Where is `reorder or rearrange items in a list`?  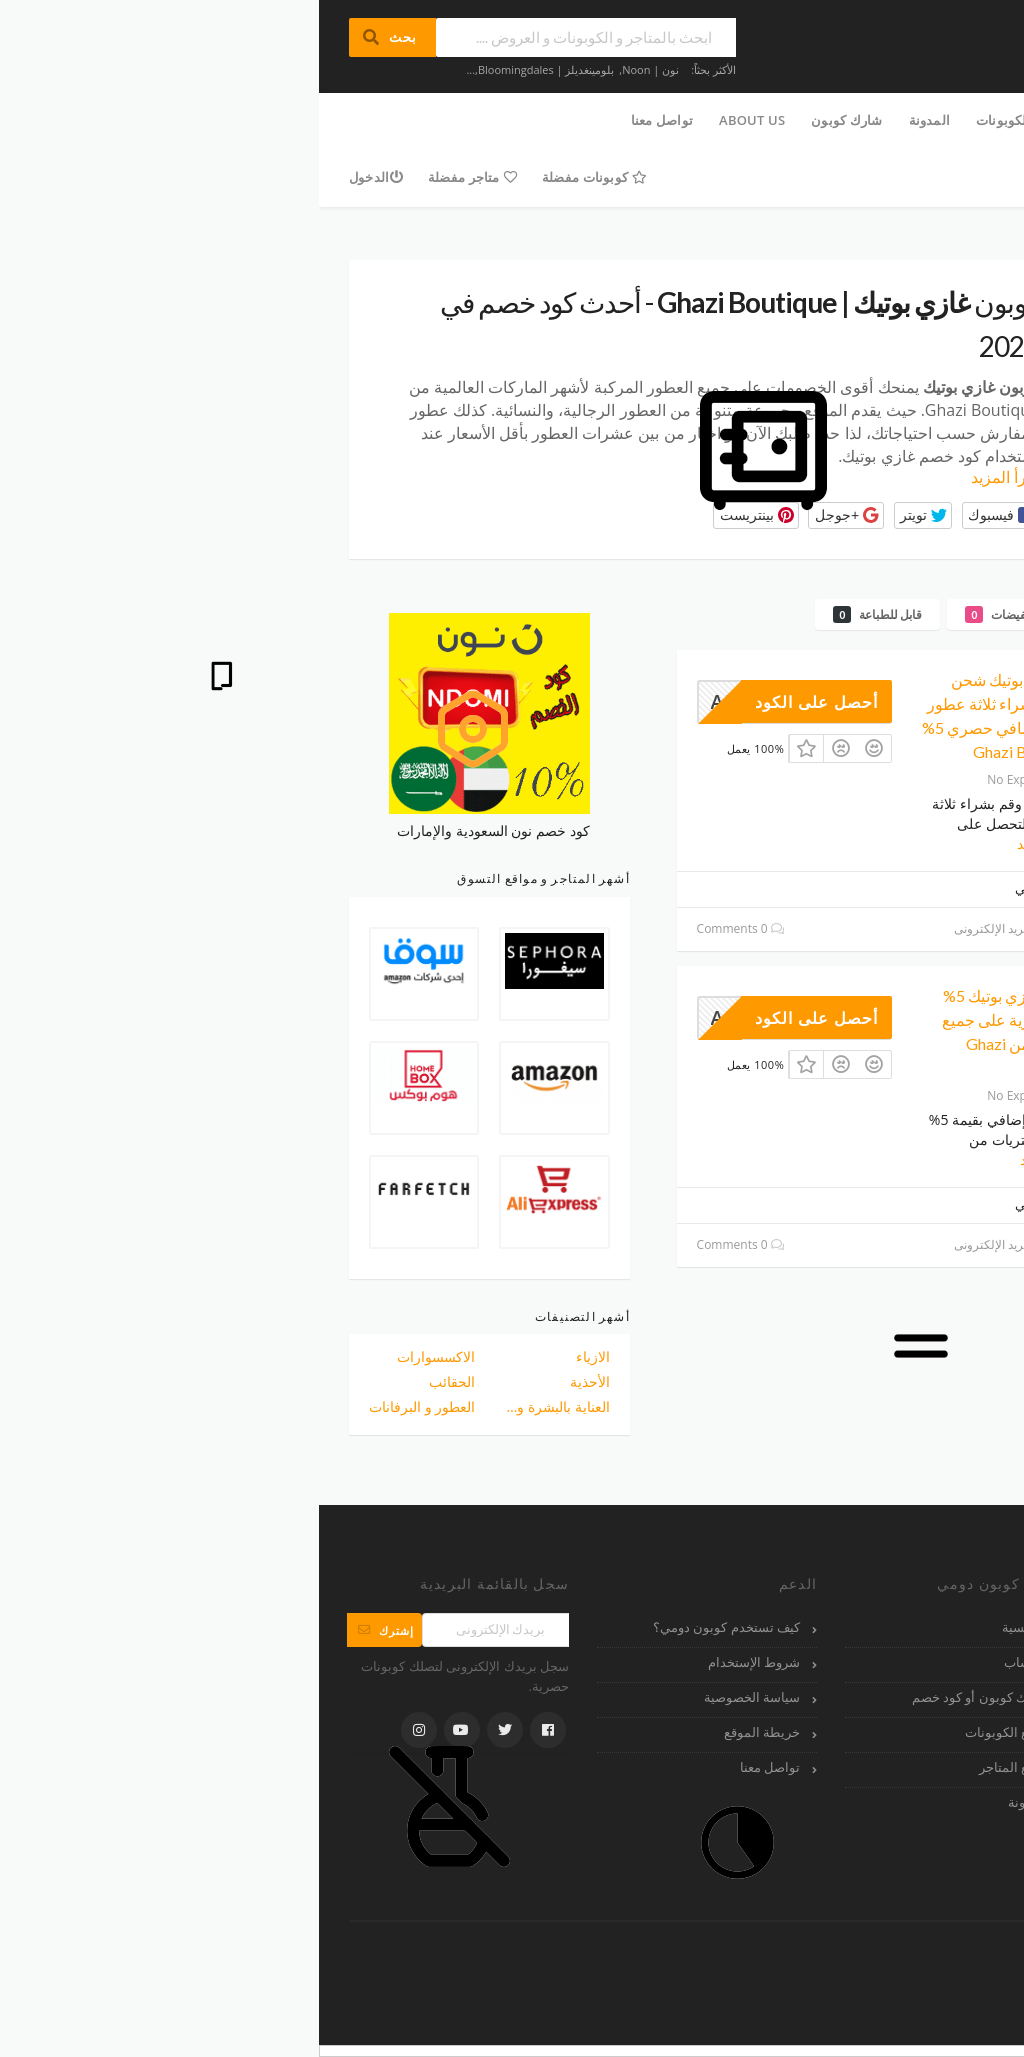
reorder or rearrange items in a list is located at coordinates (921, 1346).